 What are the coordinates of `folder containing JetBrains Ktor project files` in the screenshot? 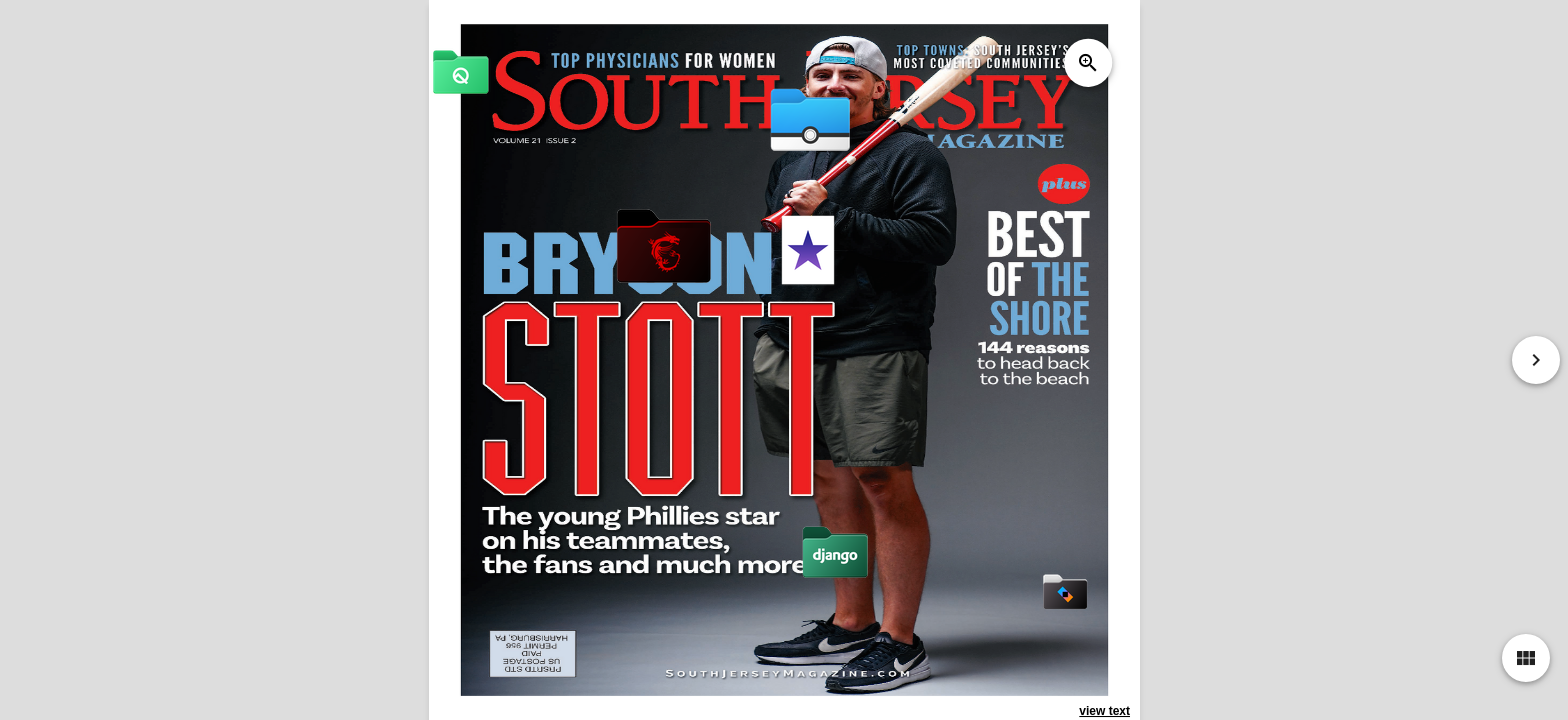 It's located at (1065, 593).